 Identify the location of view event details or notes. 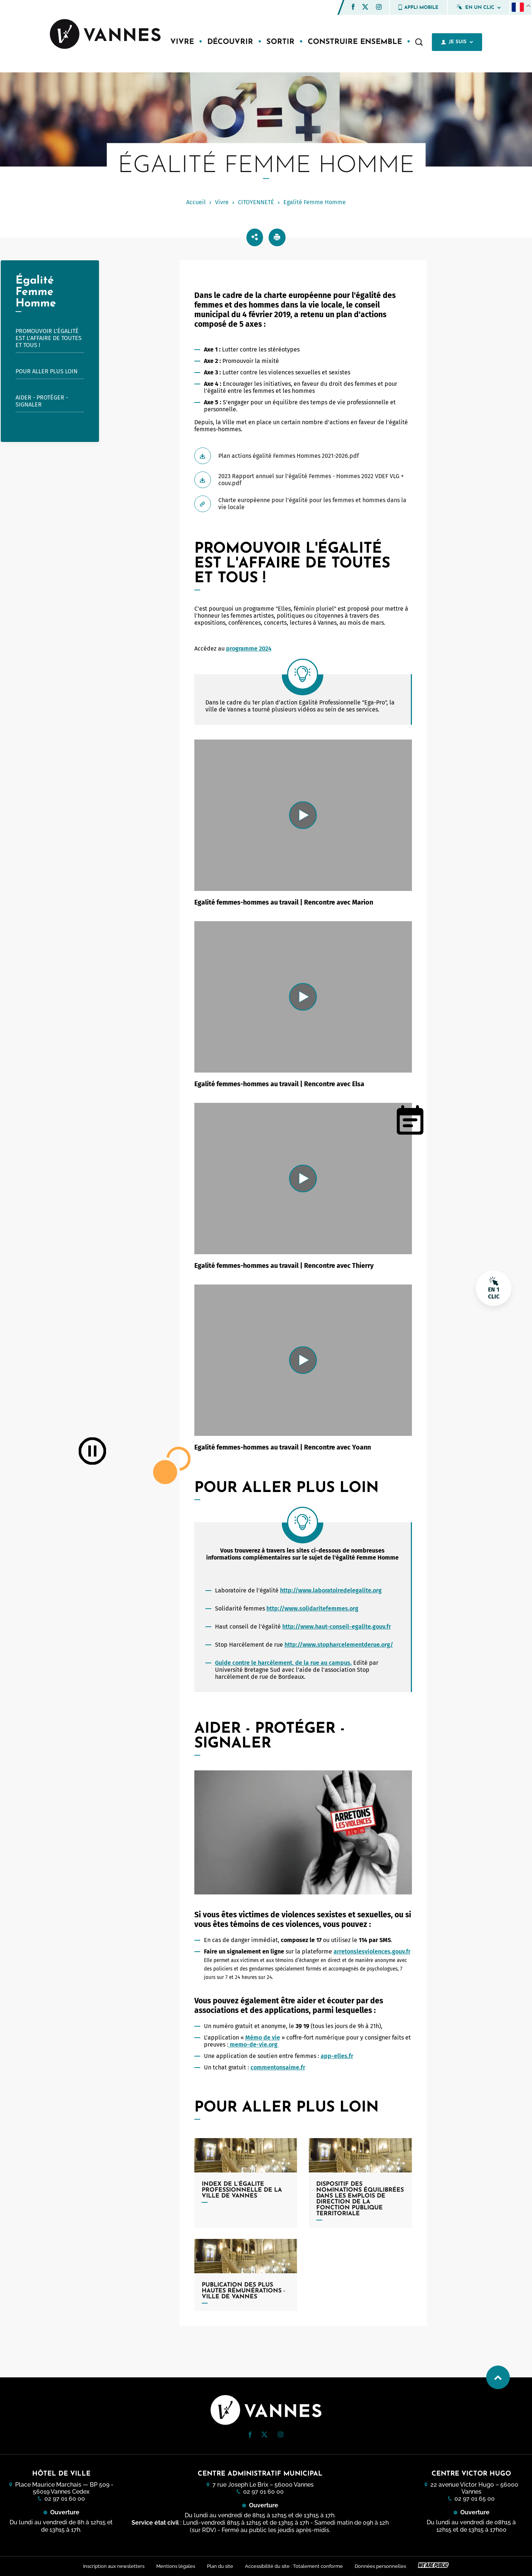
(410, 1121).